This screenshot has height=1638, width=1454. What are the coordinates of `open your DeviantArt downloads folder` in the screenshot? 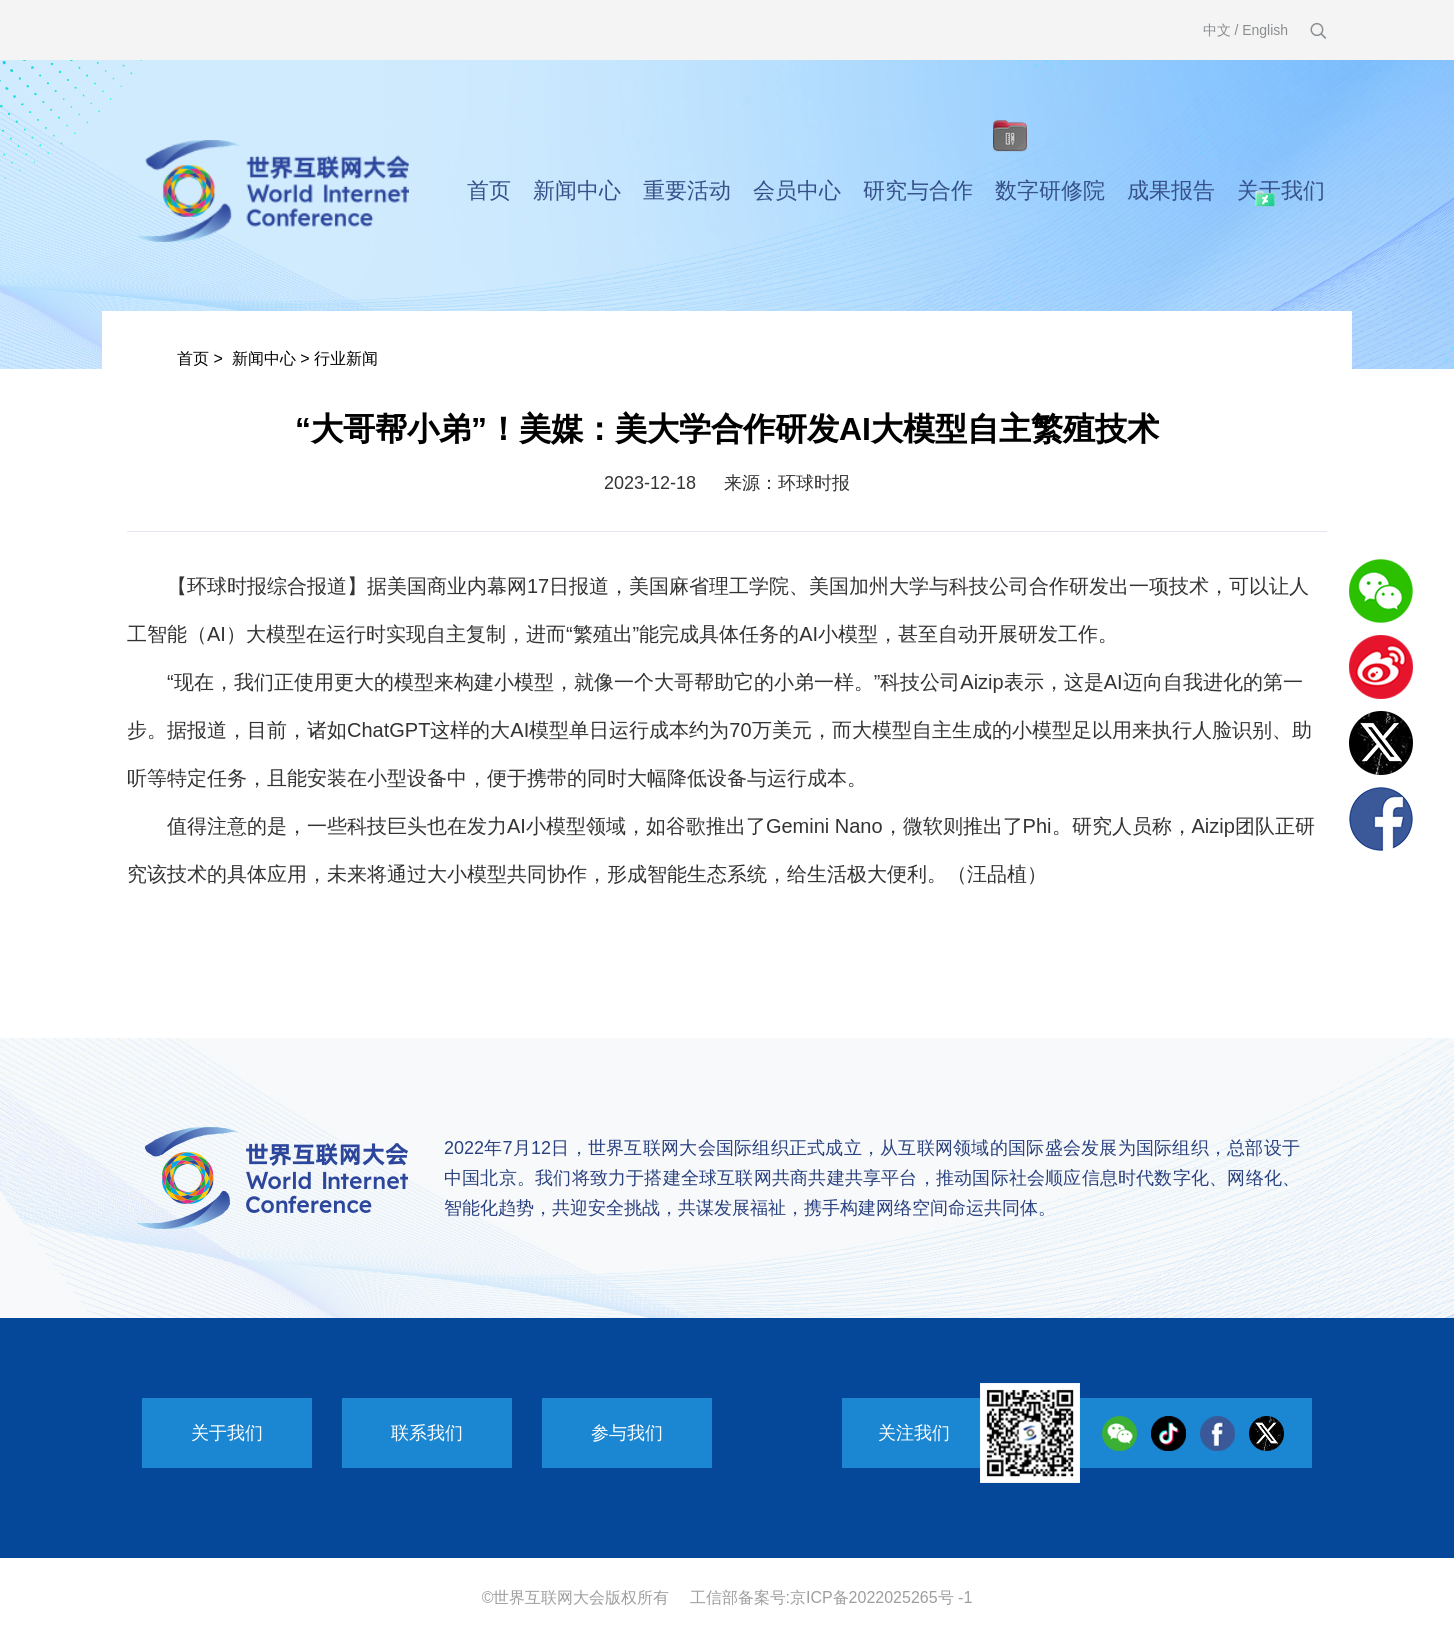 It's located at (1265, 199).